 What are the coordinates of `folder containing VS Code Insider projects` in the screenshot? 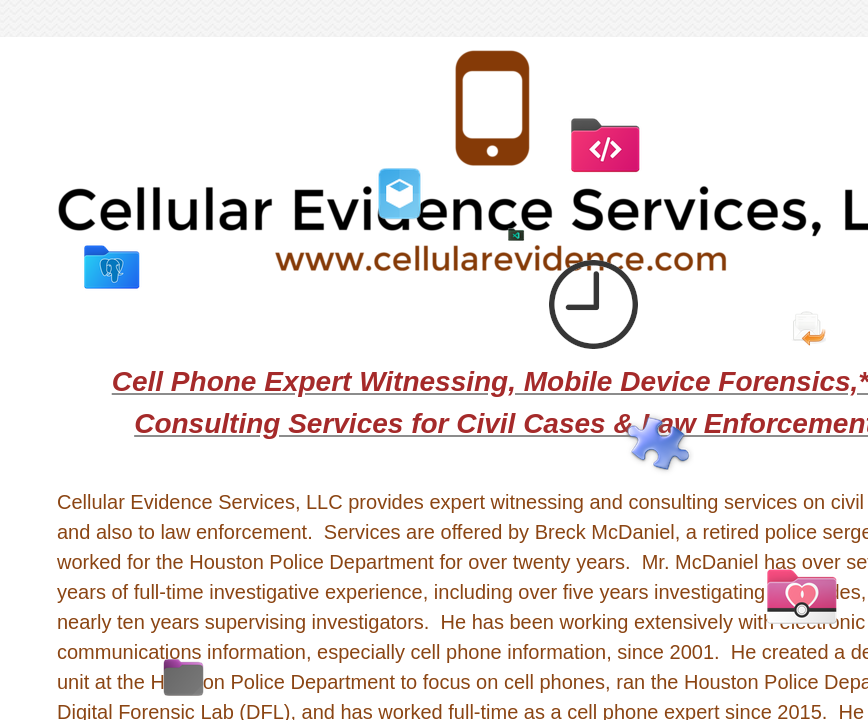 It's located at (516, 235).